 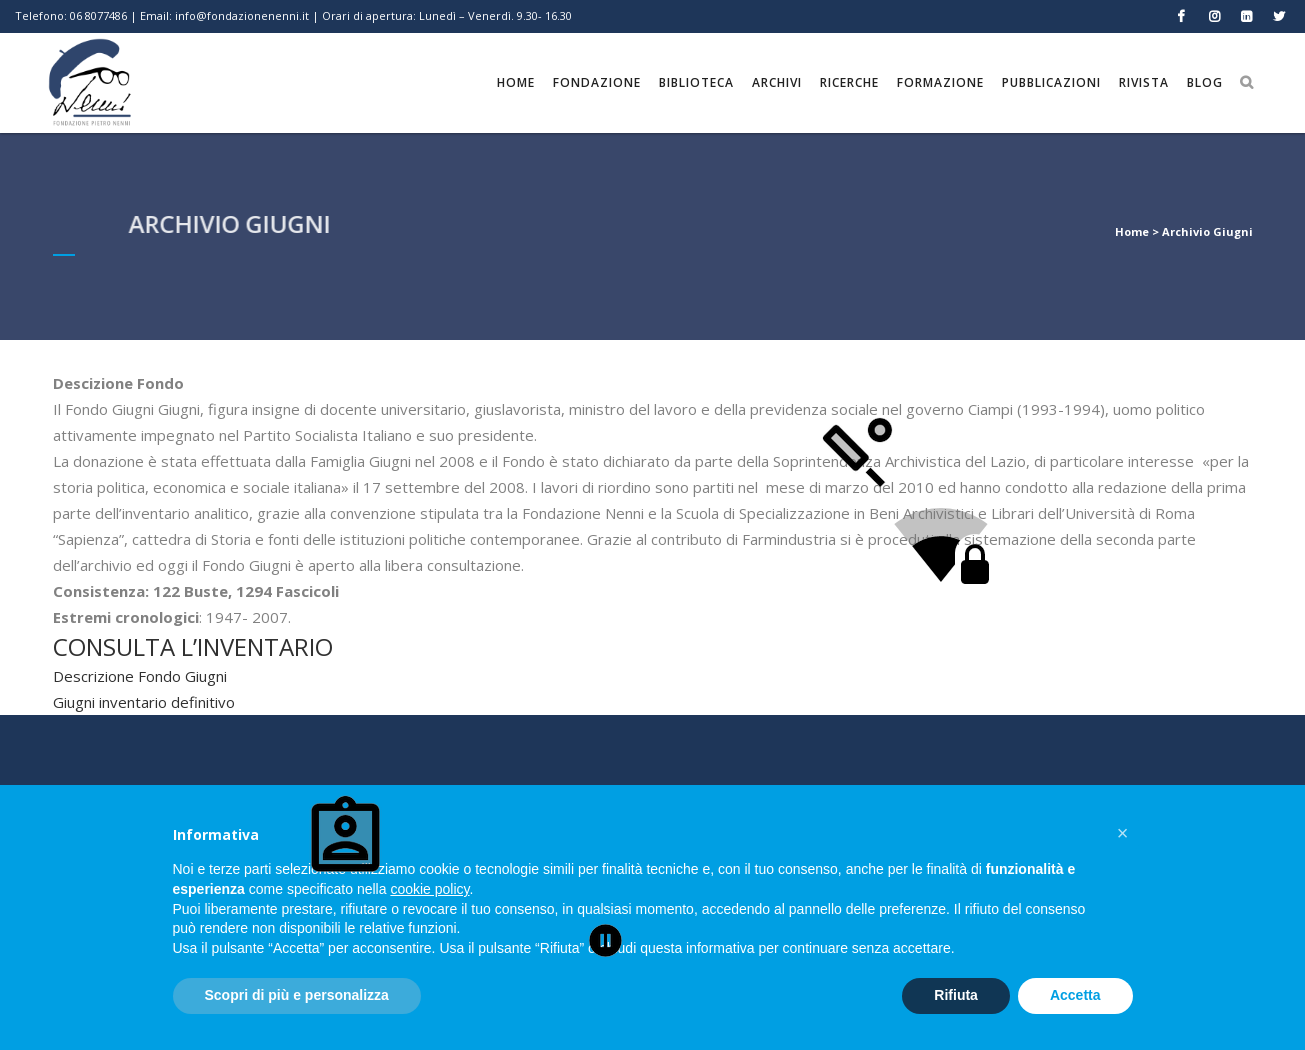 I want to click on connected to a secured wifi network with weak signal, so click(x=941, y=544).